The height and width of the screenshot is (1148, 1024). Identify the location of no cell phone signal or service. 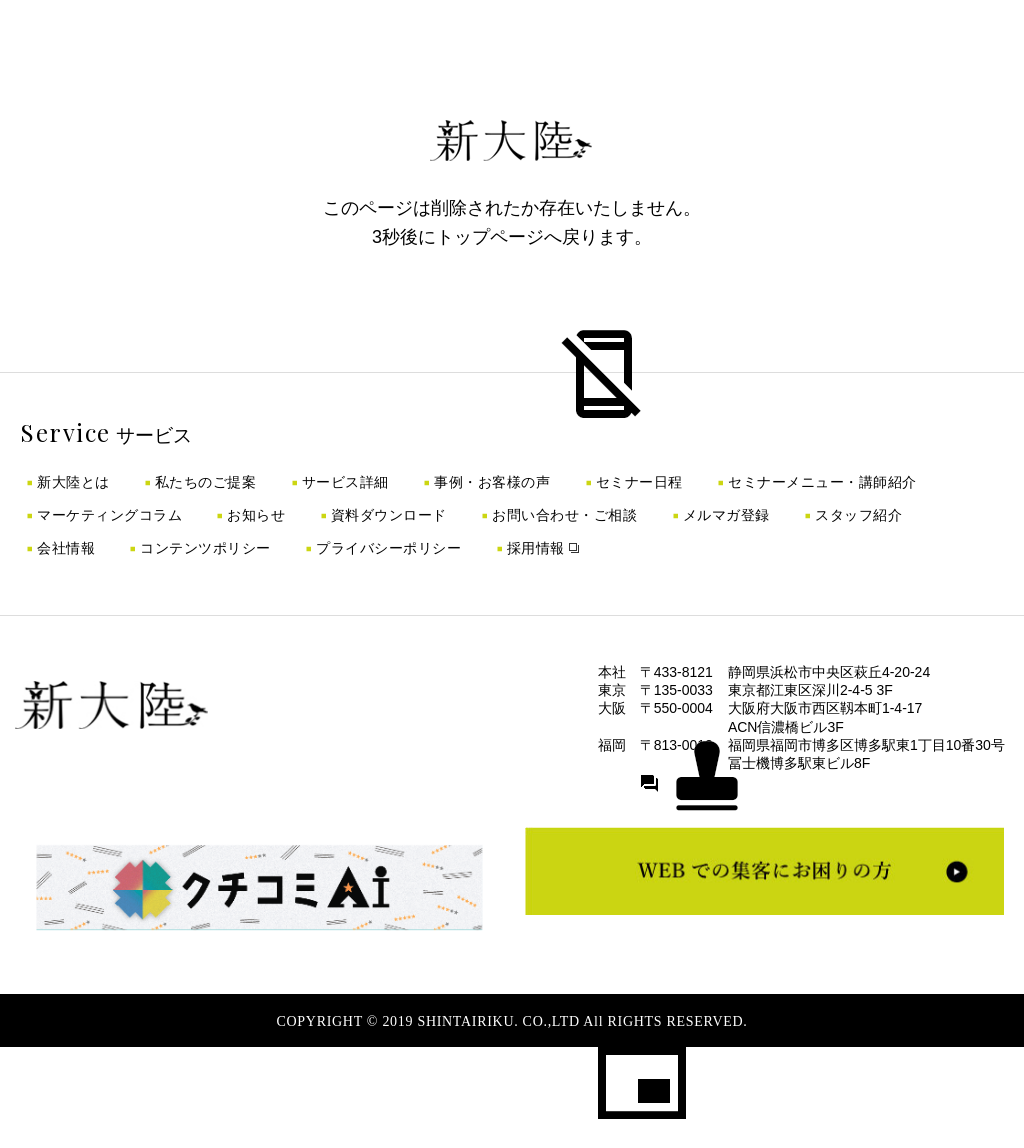
(604, 374).